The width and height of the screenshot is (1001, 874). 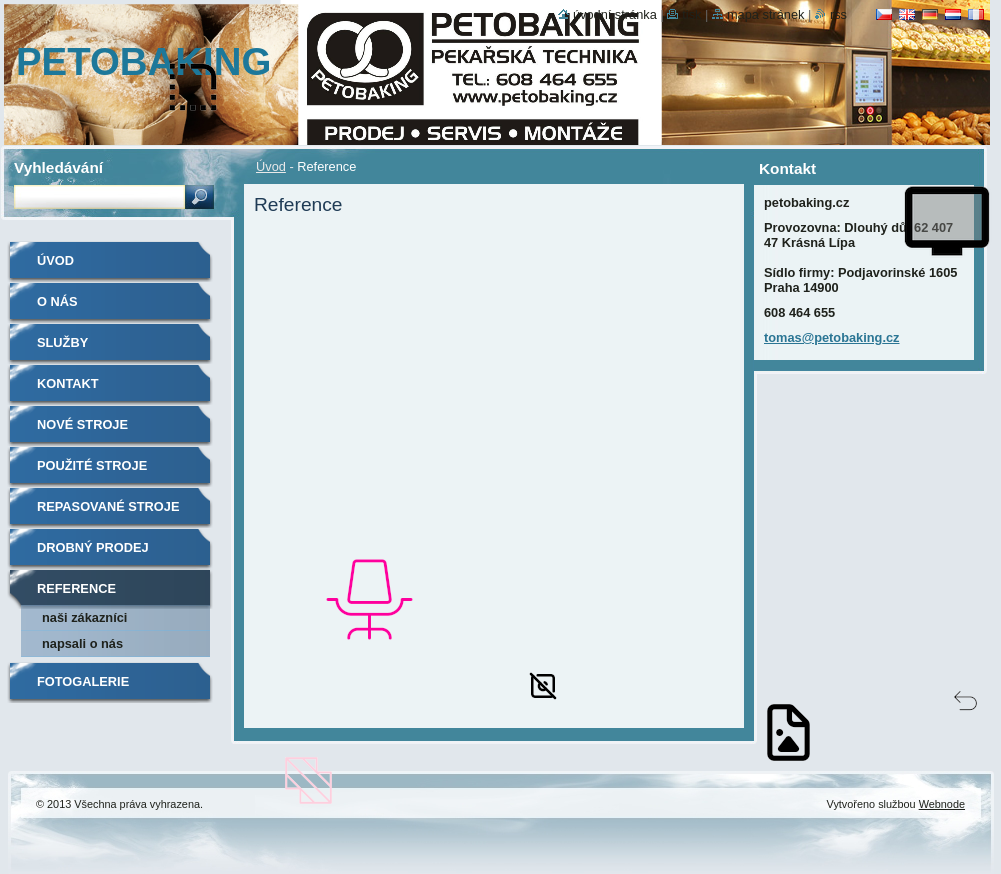 I want to click on adjust corner radius of a shape or element, so click(x=193, y=87).